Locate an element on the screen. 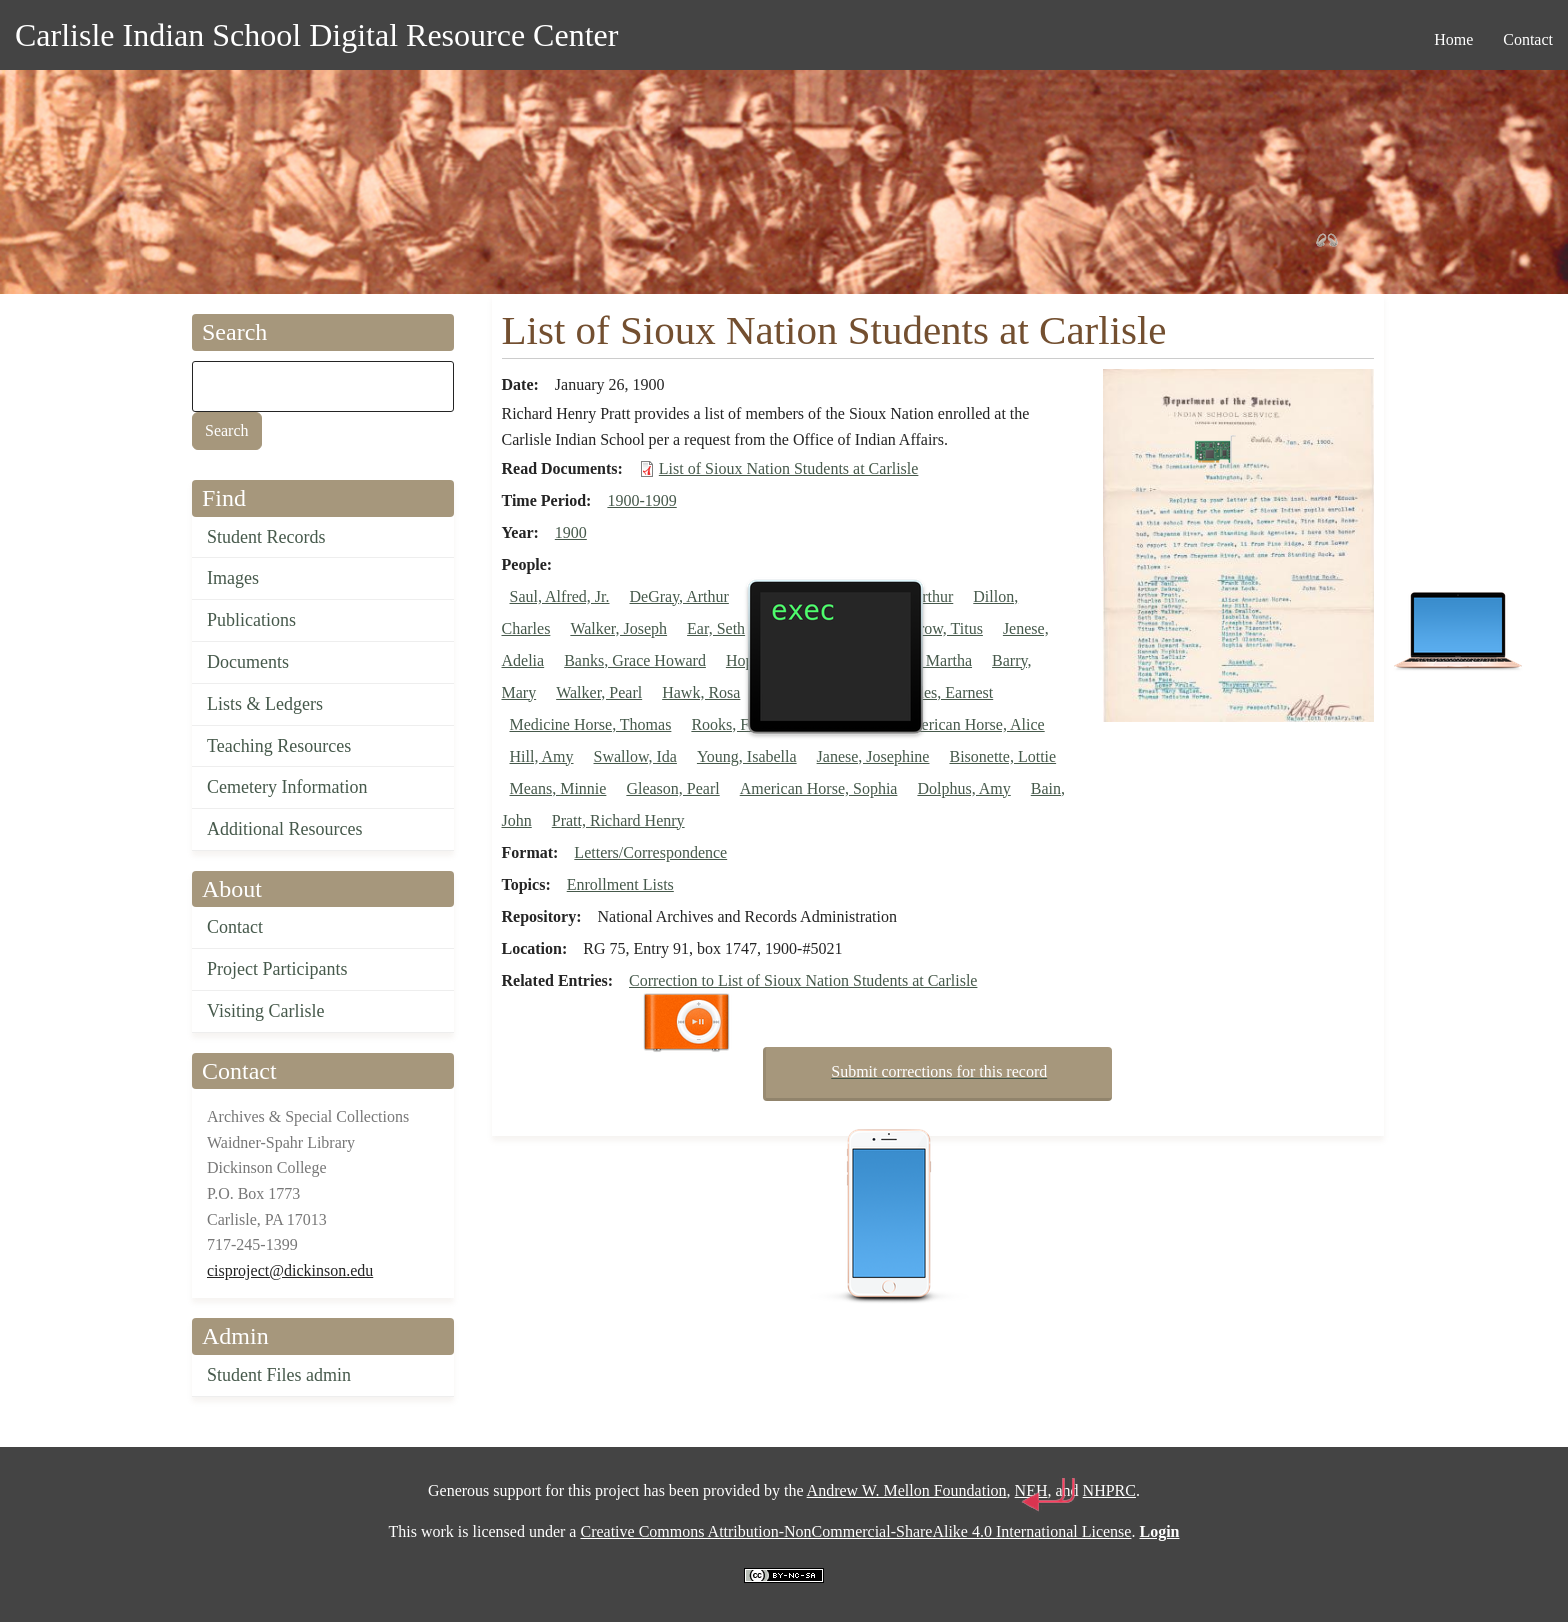 The height and width of the screenshot is (1622, 1568). reply to all recipients of an email is located at coordinates (1047, 1490).